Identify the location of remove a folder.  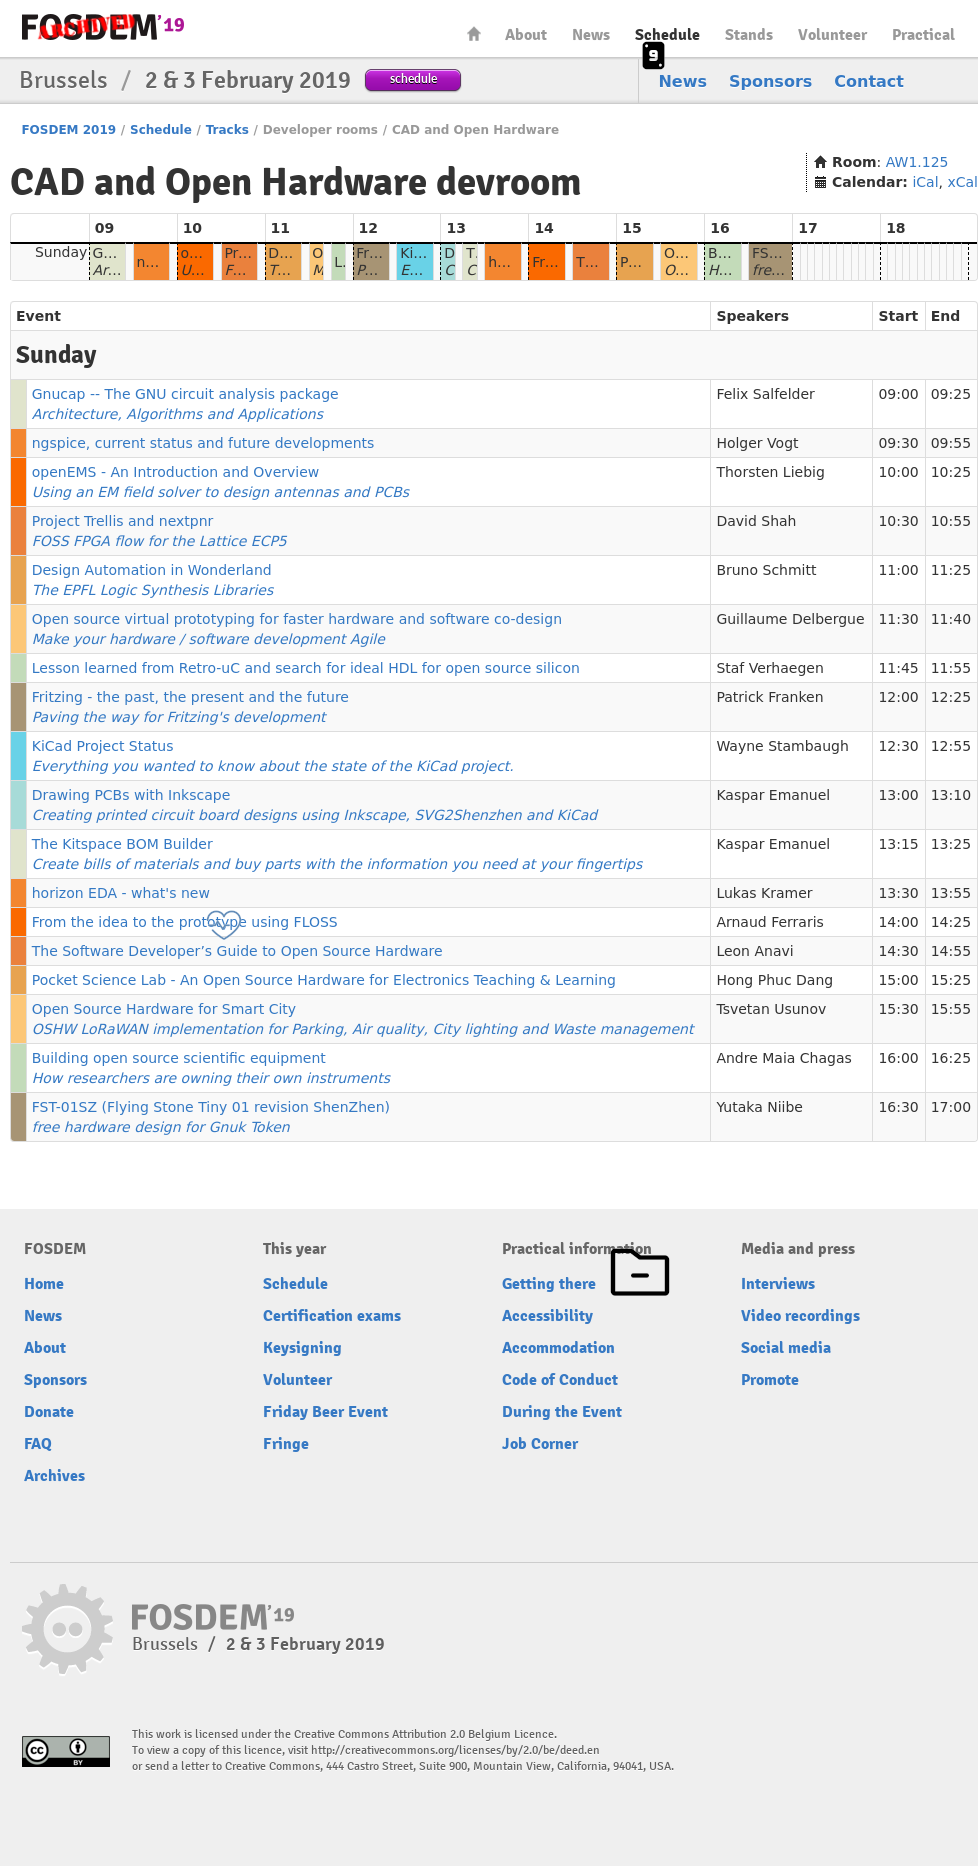
(640, 1271).